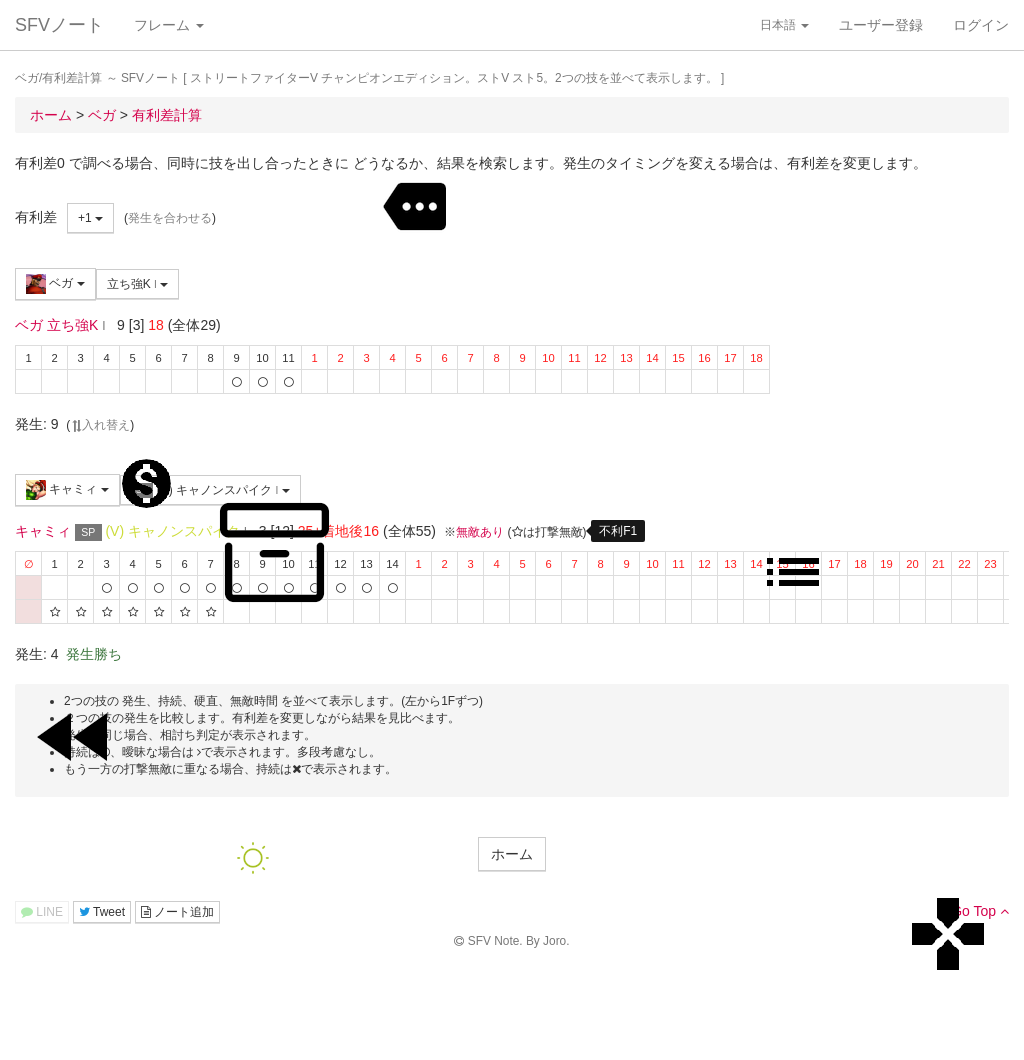  Describe the element at coordinates (414, 206) in the screenshot. I see `view more notifications` at that location.